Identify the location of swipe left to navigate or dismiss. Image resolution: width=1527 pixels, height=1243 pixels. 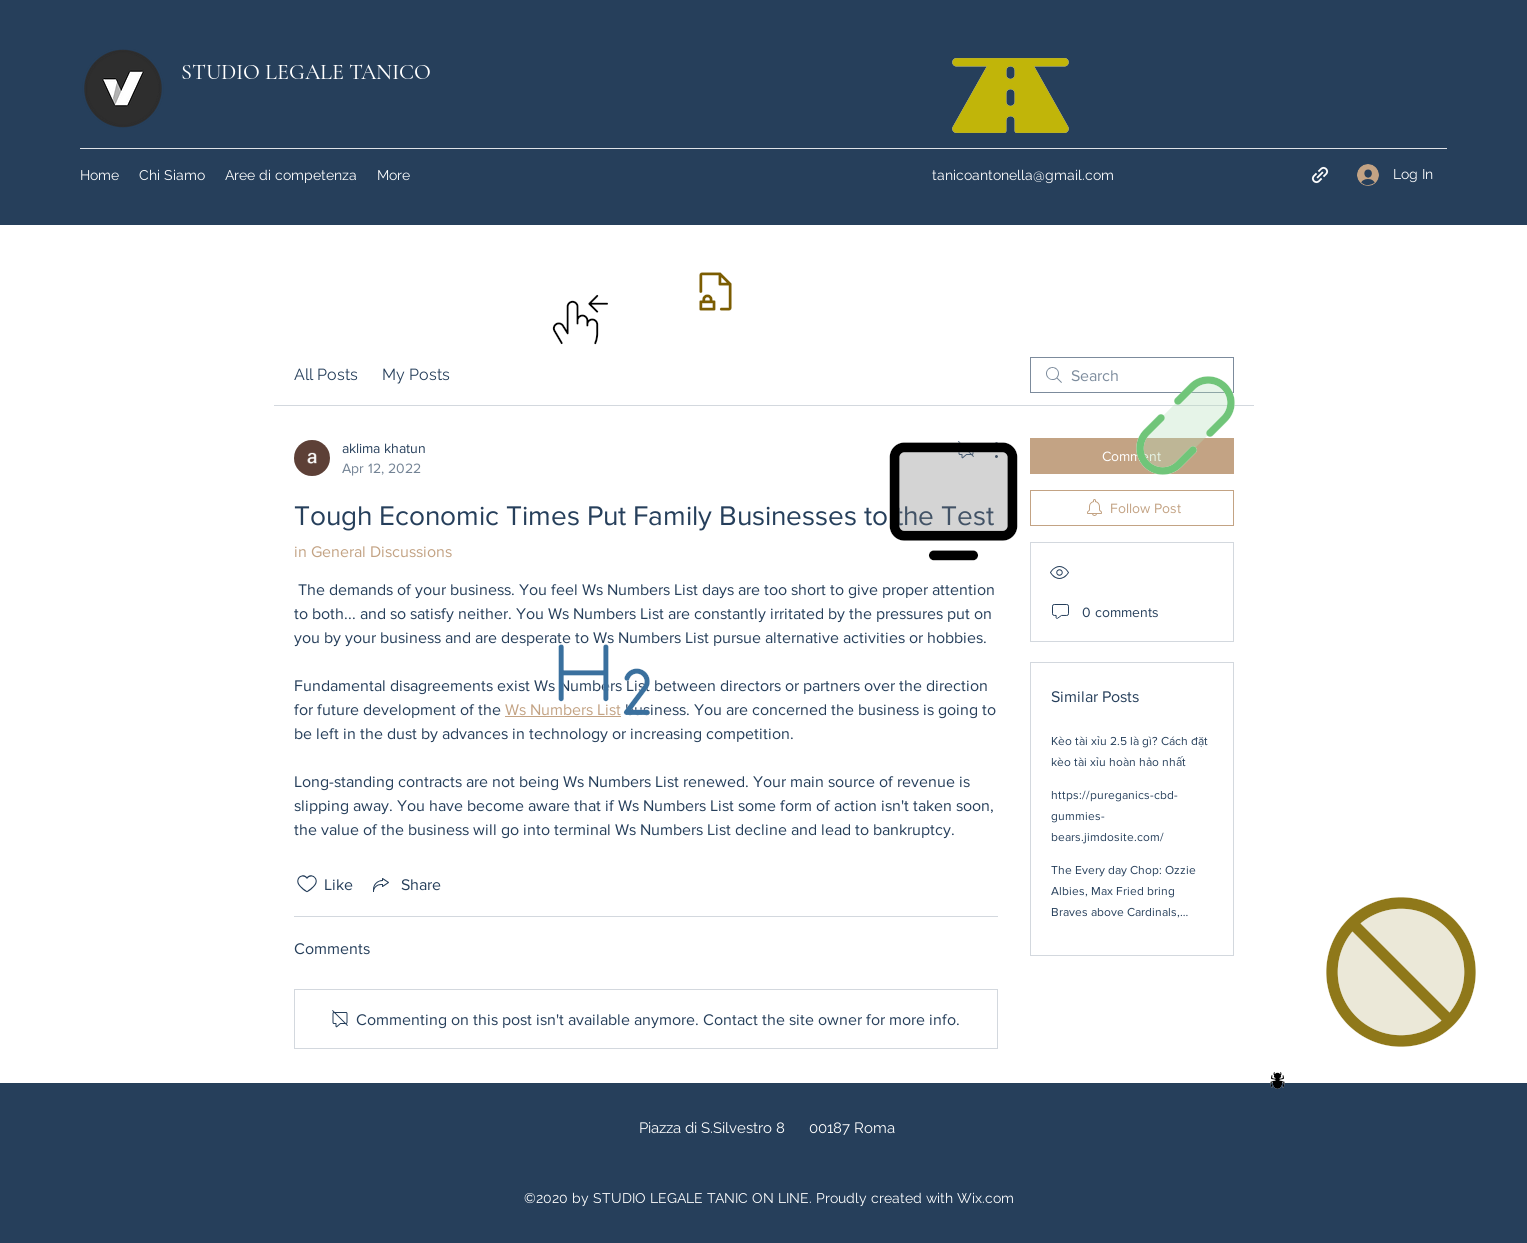
(577, 321).